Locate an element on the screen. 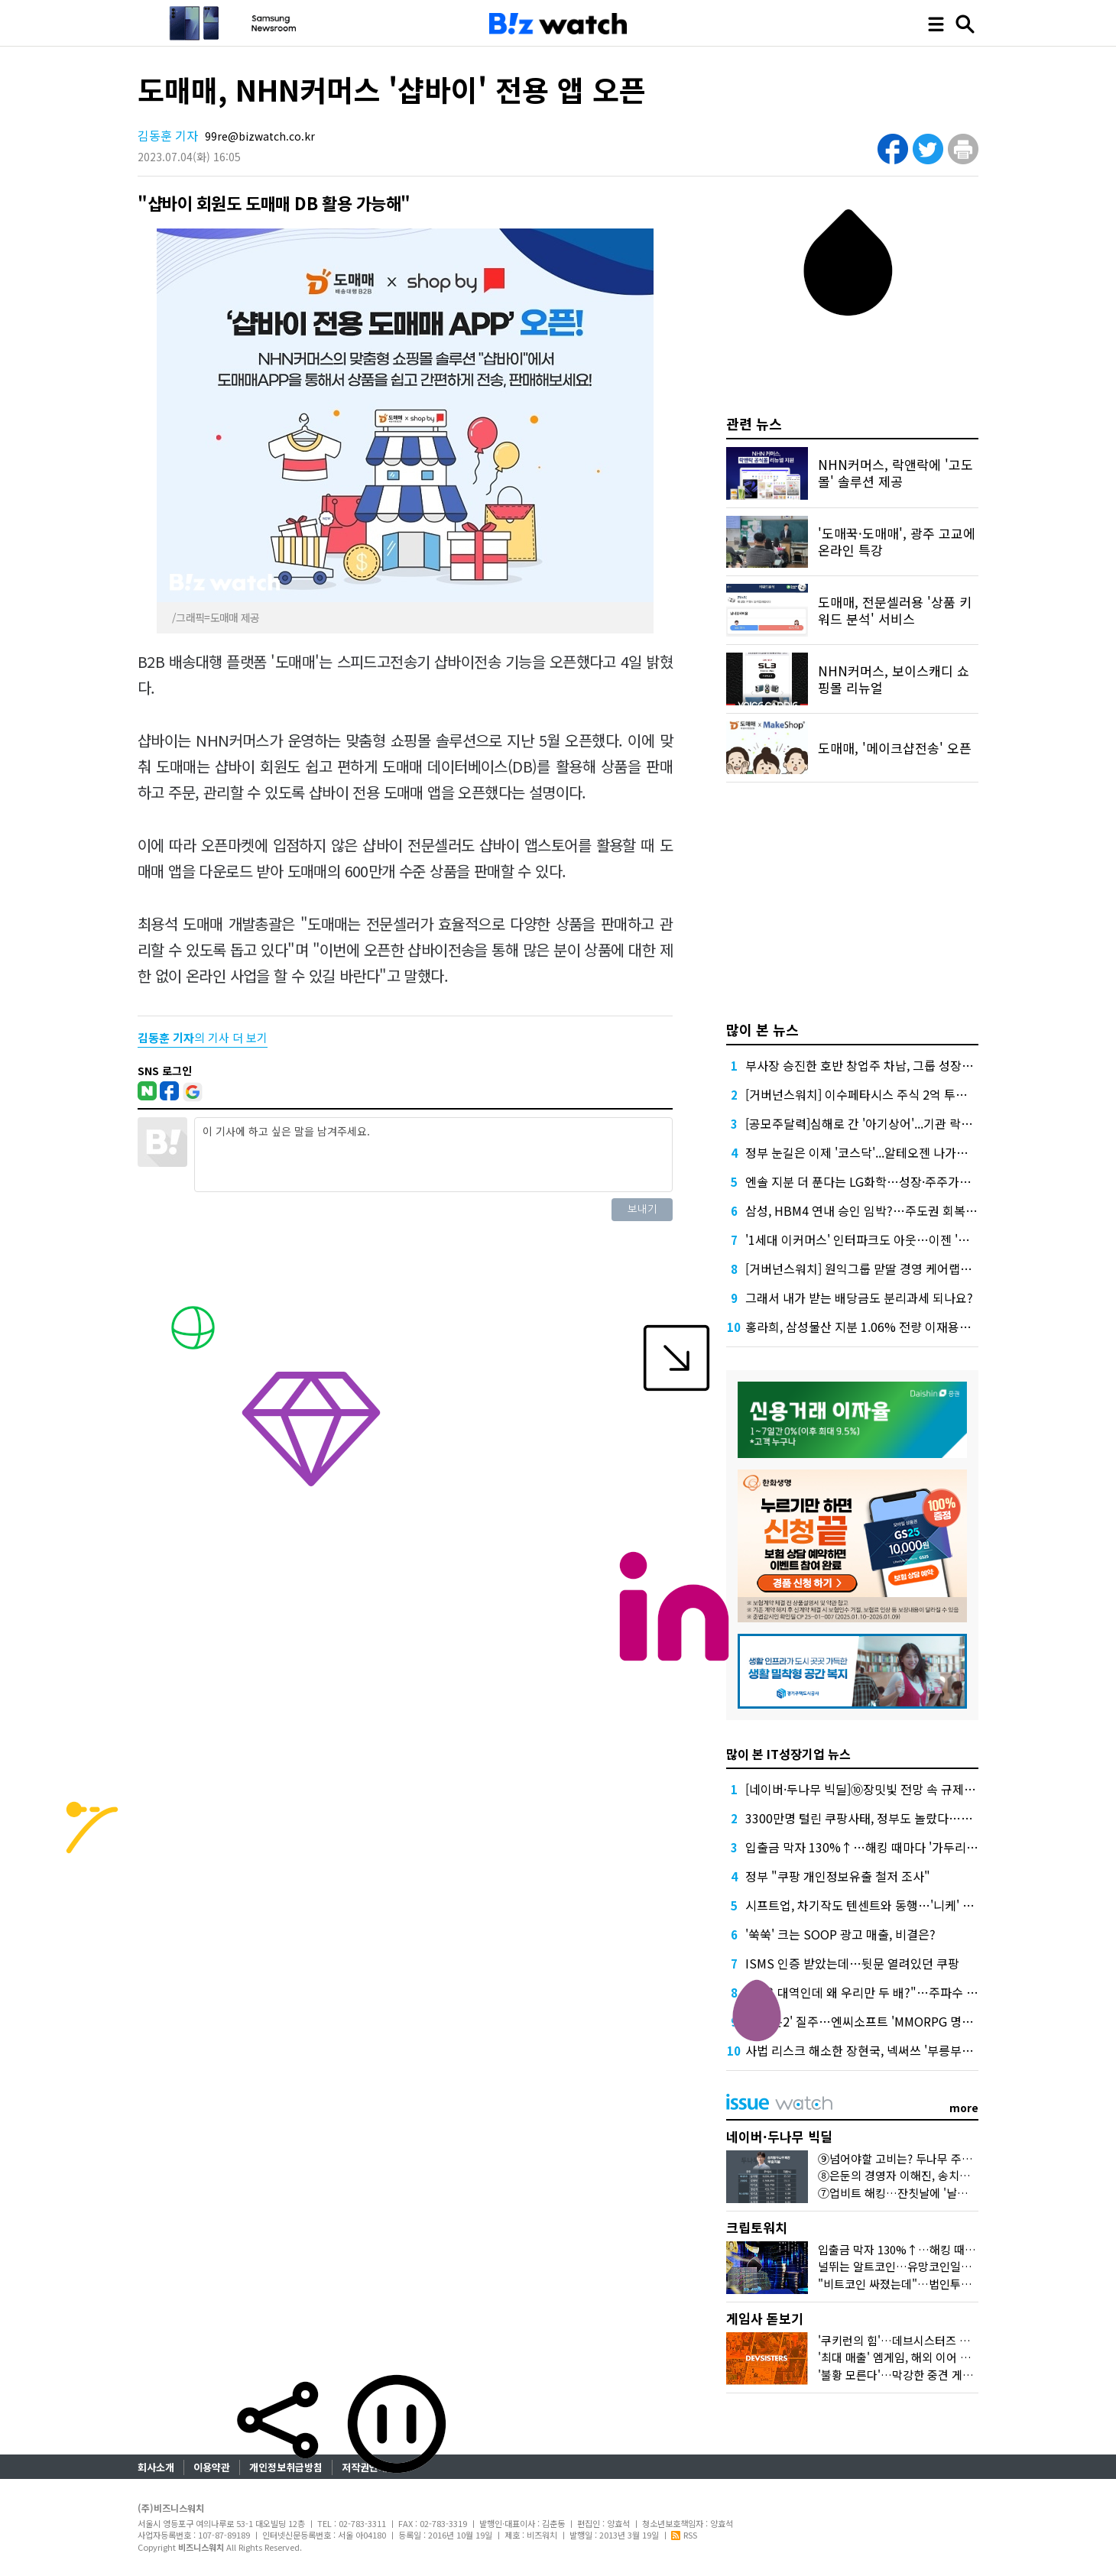 Image resolution: width=1116 pixels, height=2576 pixels. adjust water or hydration settings is located at coordinates (848, 262).